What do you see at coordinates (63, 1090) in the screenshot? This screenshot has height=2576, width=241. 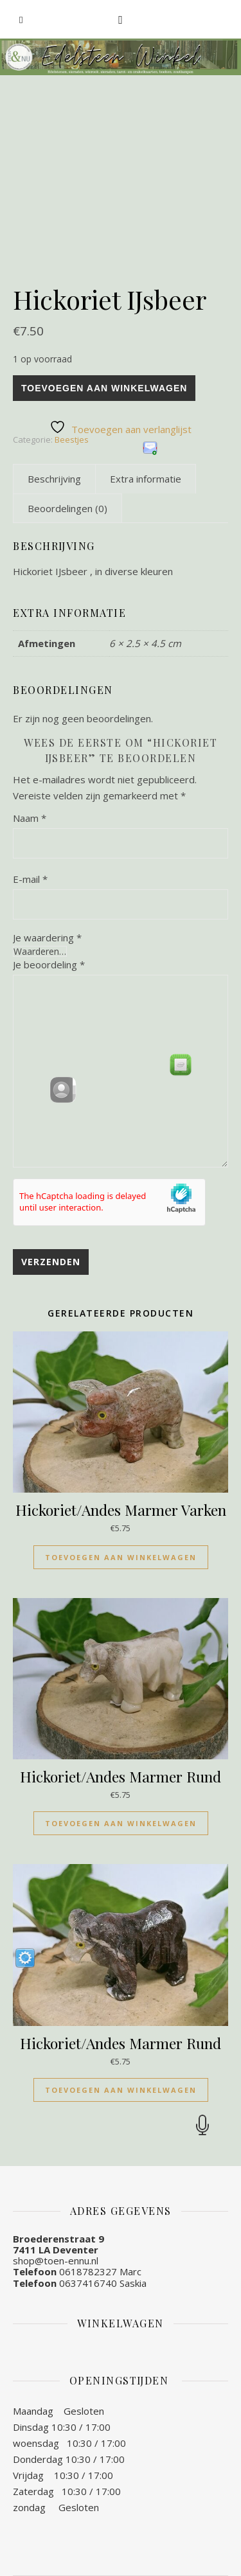 I see `open contacts app` at bounding box center [63, 1090].